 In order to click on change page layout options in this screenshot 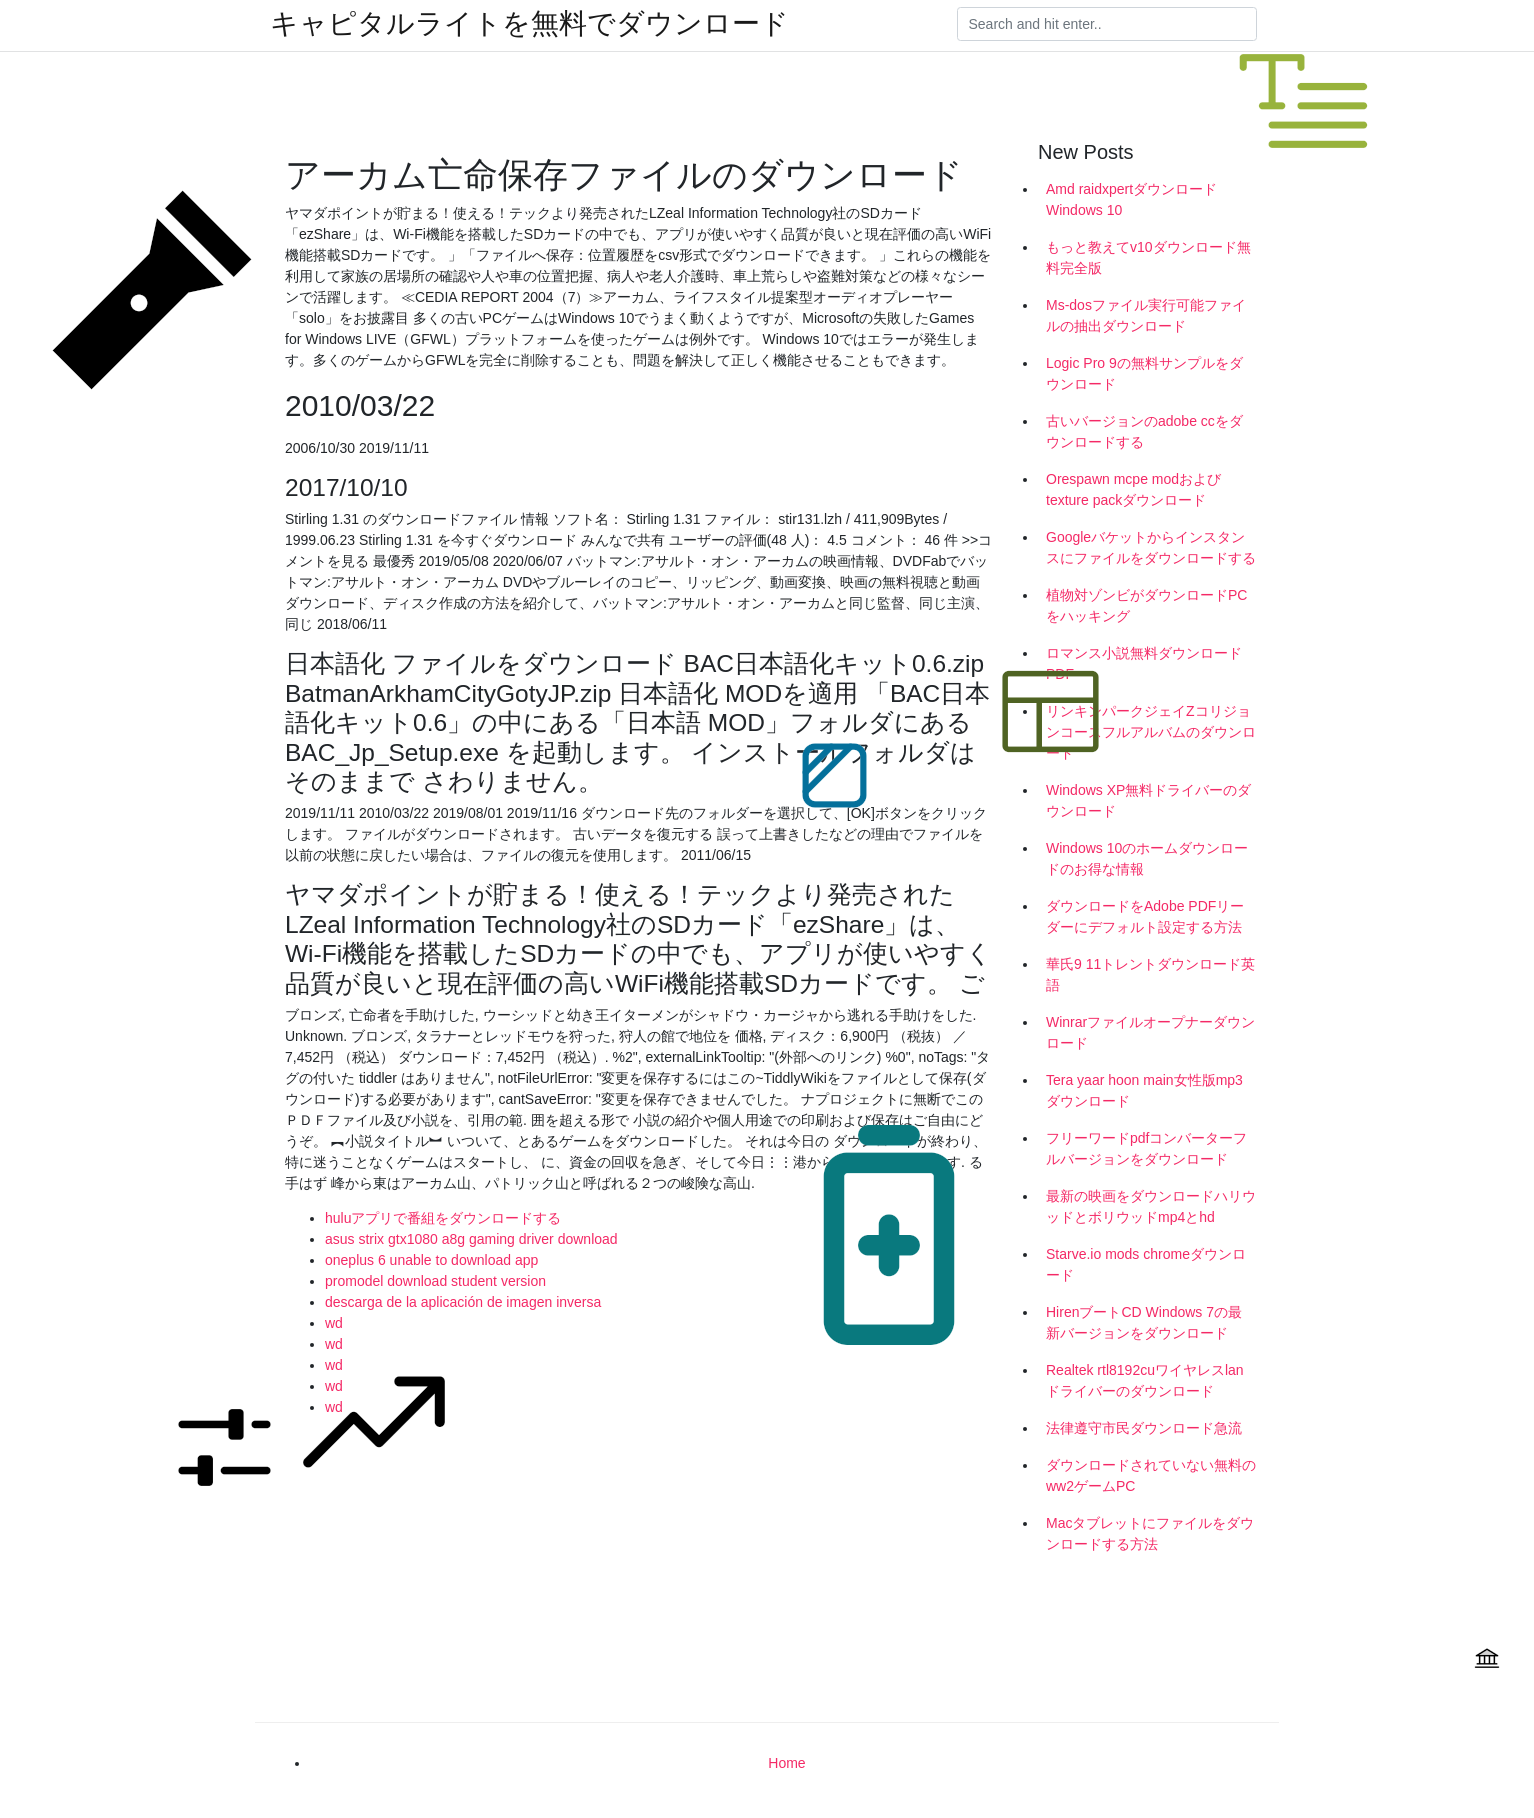, I will do `click(1050, 711)`.